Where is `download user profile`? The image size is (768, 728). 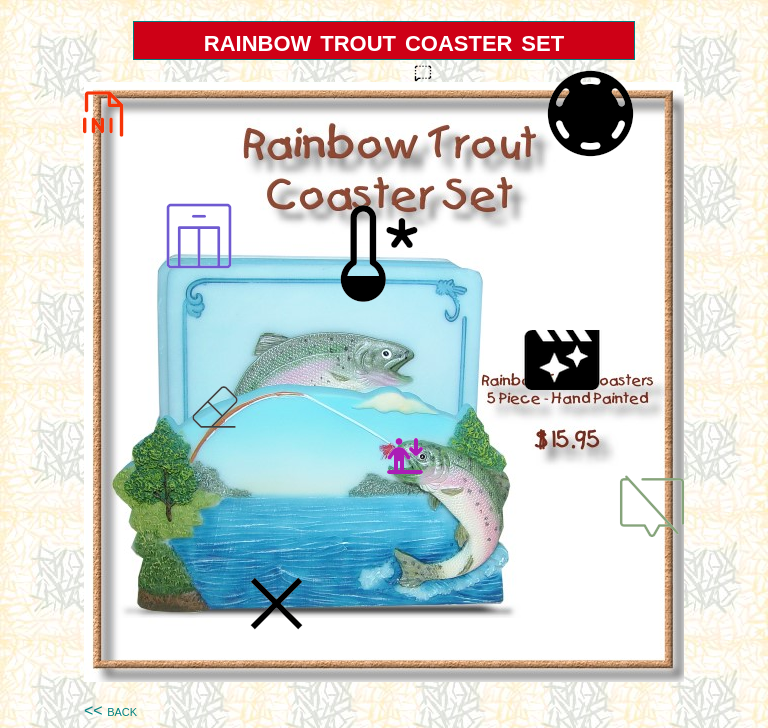
download user profile is located at coordinates (405, 456).